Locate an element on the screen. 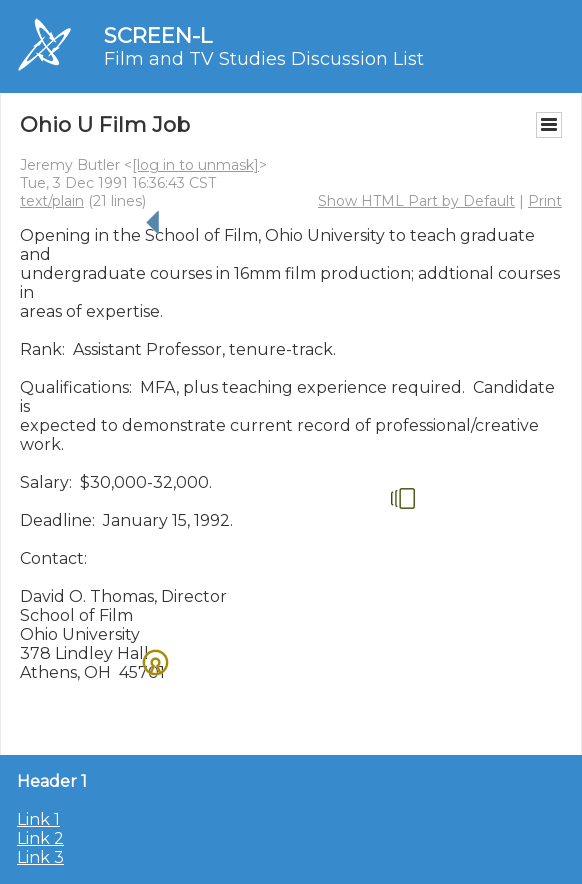  navigate back to the previous screen is located at coordinates (152, 222).